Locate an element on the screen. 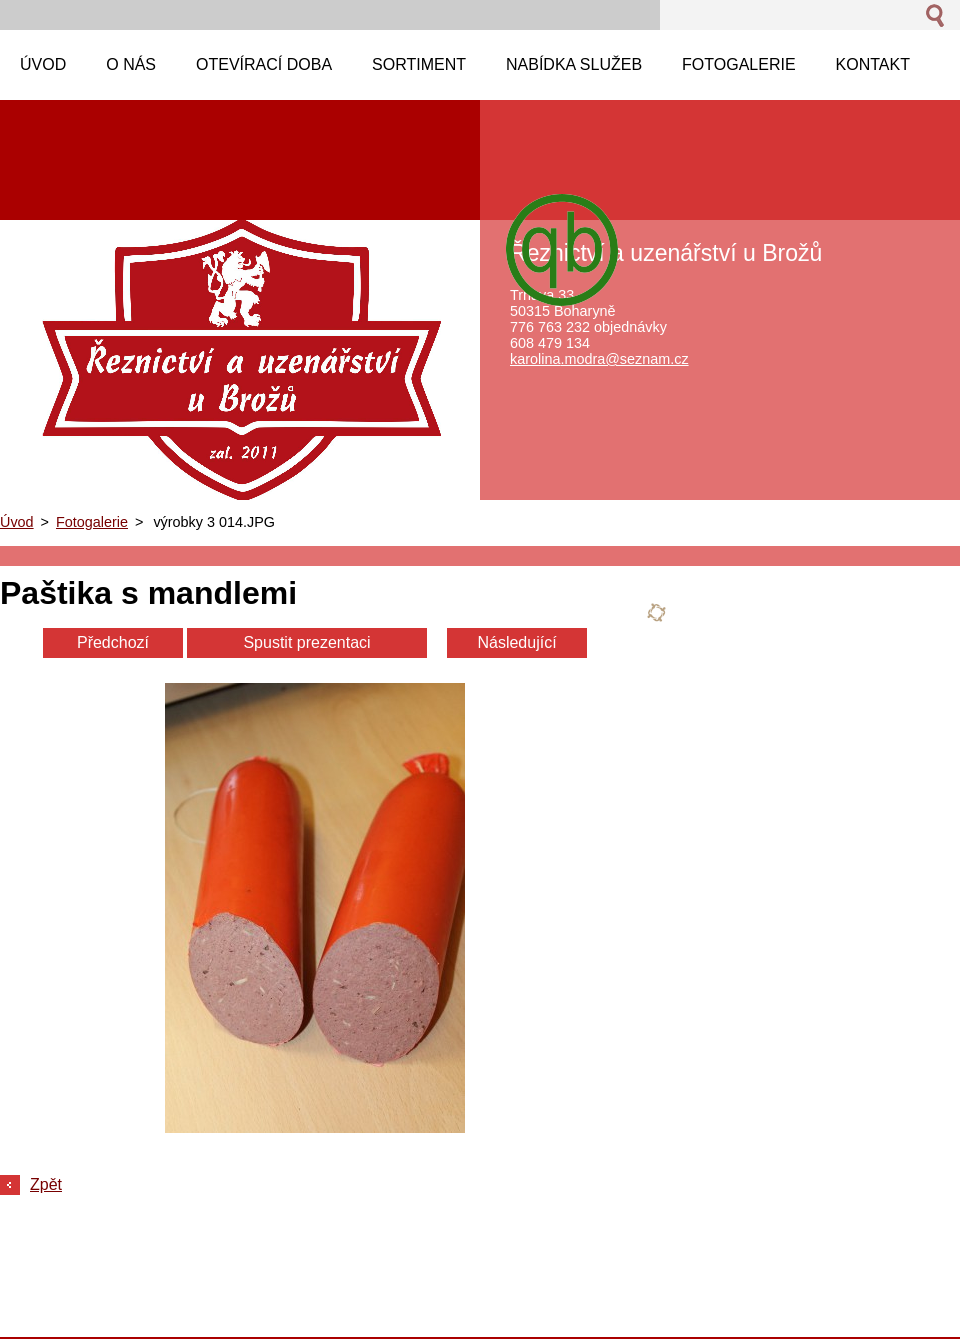 The width and height of the screenshot is (960, 1339). hornbill brand logo is located at coordinates (656, 612).